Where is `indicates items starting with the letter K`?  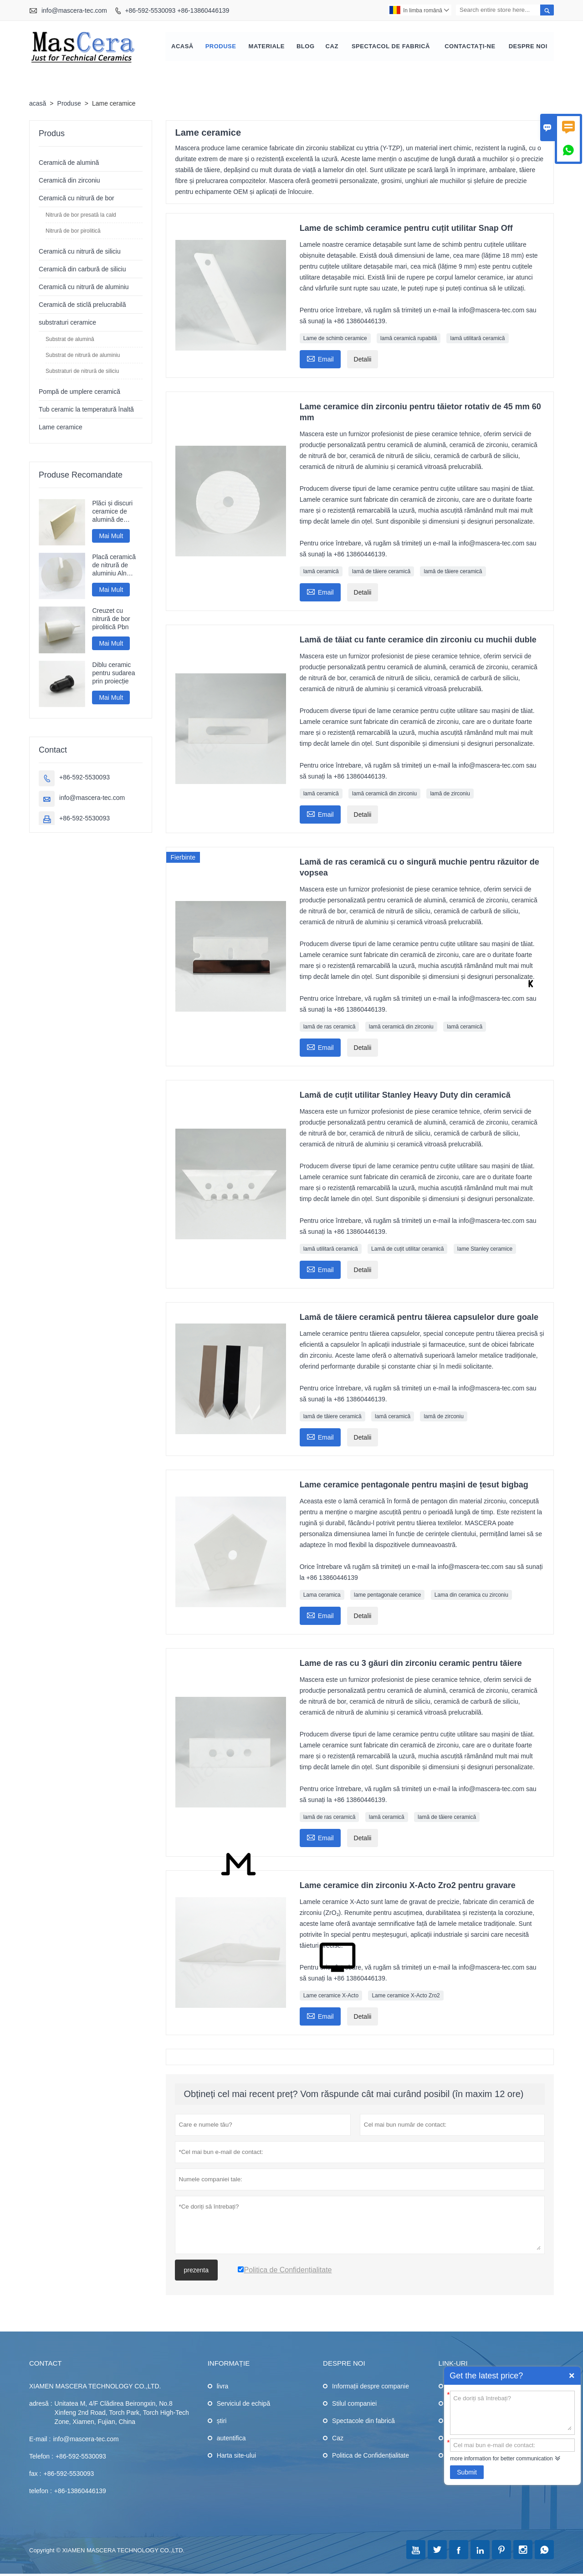
indicates items starting with the letter K is located at coordinates (530, 983).